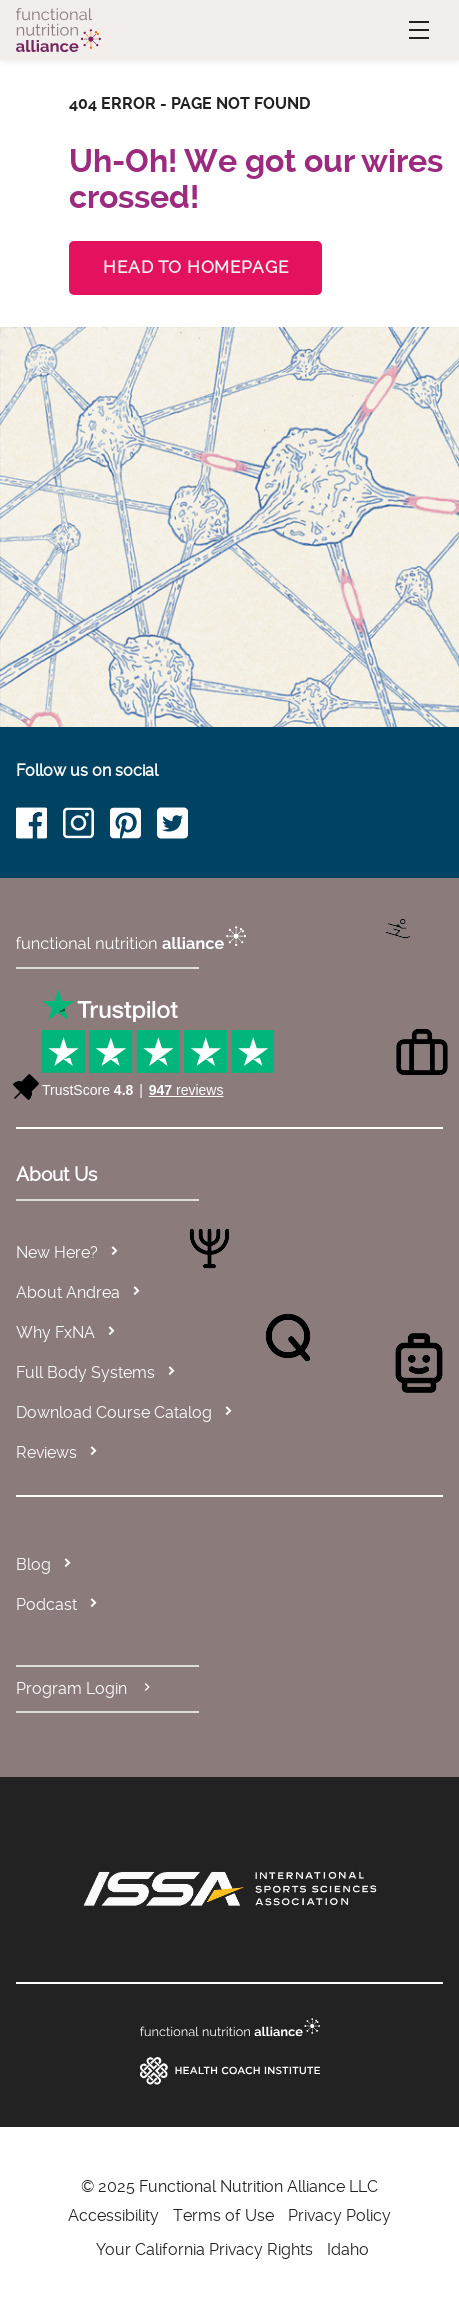  What do you see at coordinates (422, 1052) in the screenshot?
I see `access work or business-related content` at bounding box center [422, 1052].